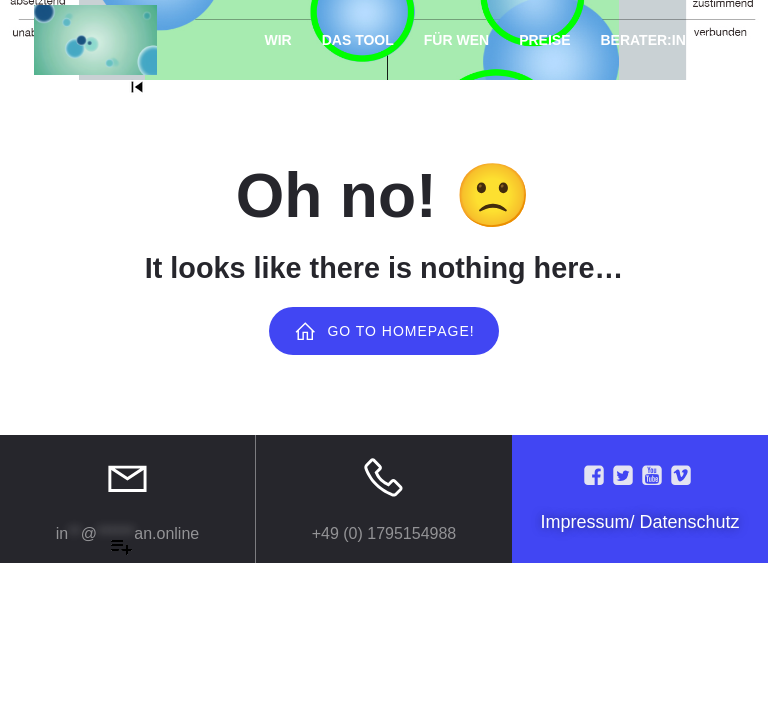 Image resolution: width=768 pixels, height=720 pixels. I want to click on skip to previous track, so click(137, 87).